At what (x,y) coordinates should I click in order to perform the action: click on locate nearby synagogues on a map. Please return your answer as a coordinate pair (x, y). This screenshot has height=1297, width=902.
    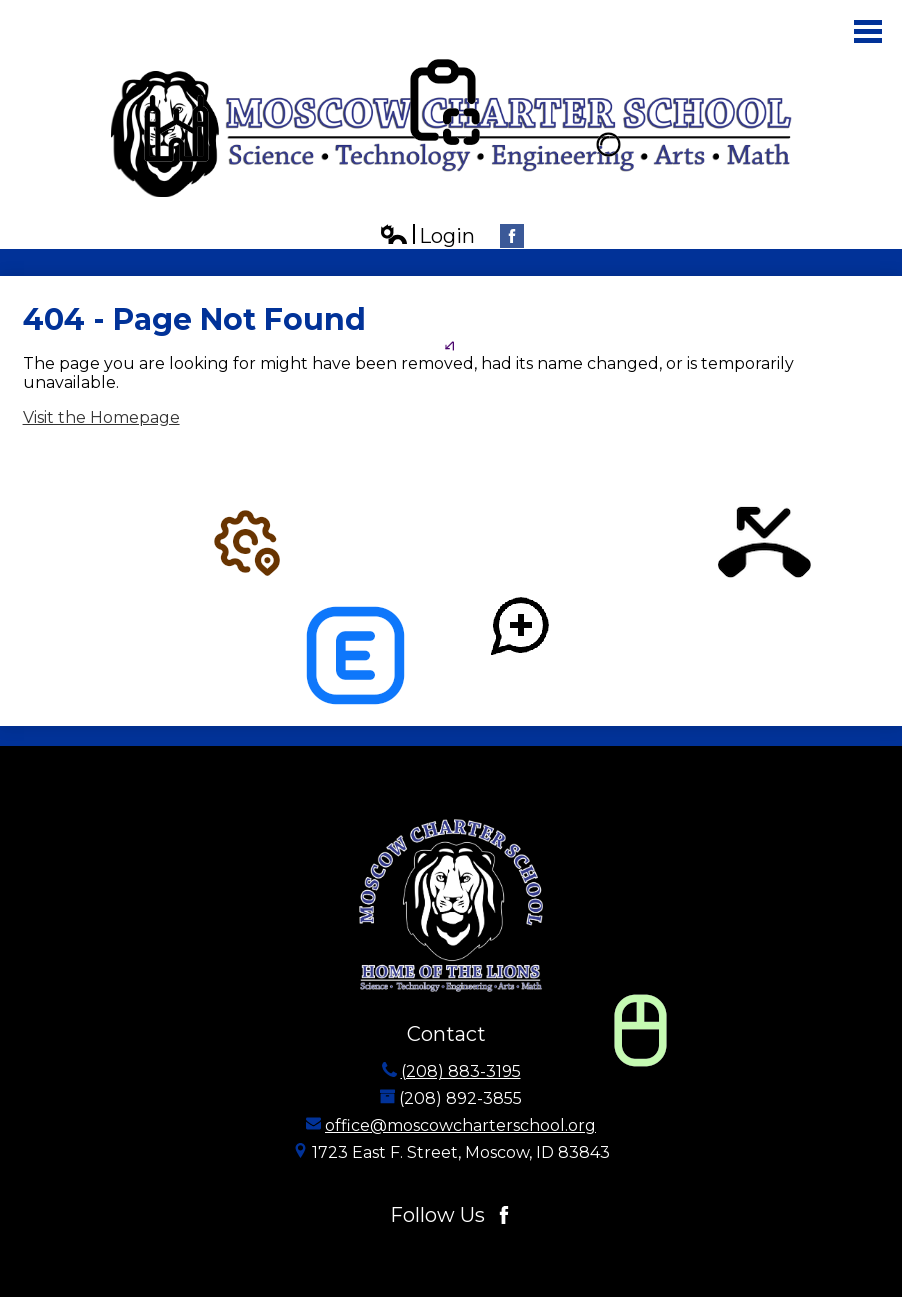
    Looking at the image, I should click on (176, 129).